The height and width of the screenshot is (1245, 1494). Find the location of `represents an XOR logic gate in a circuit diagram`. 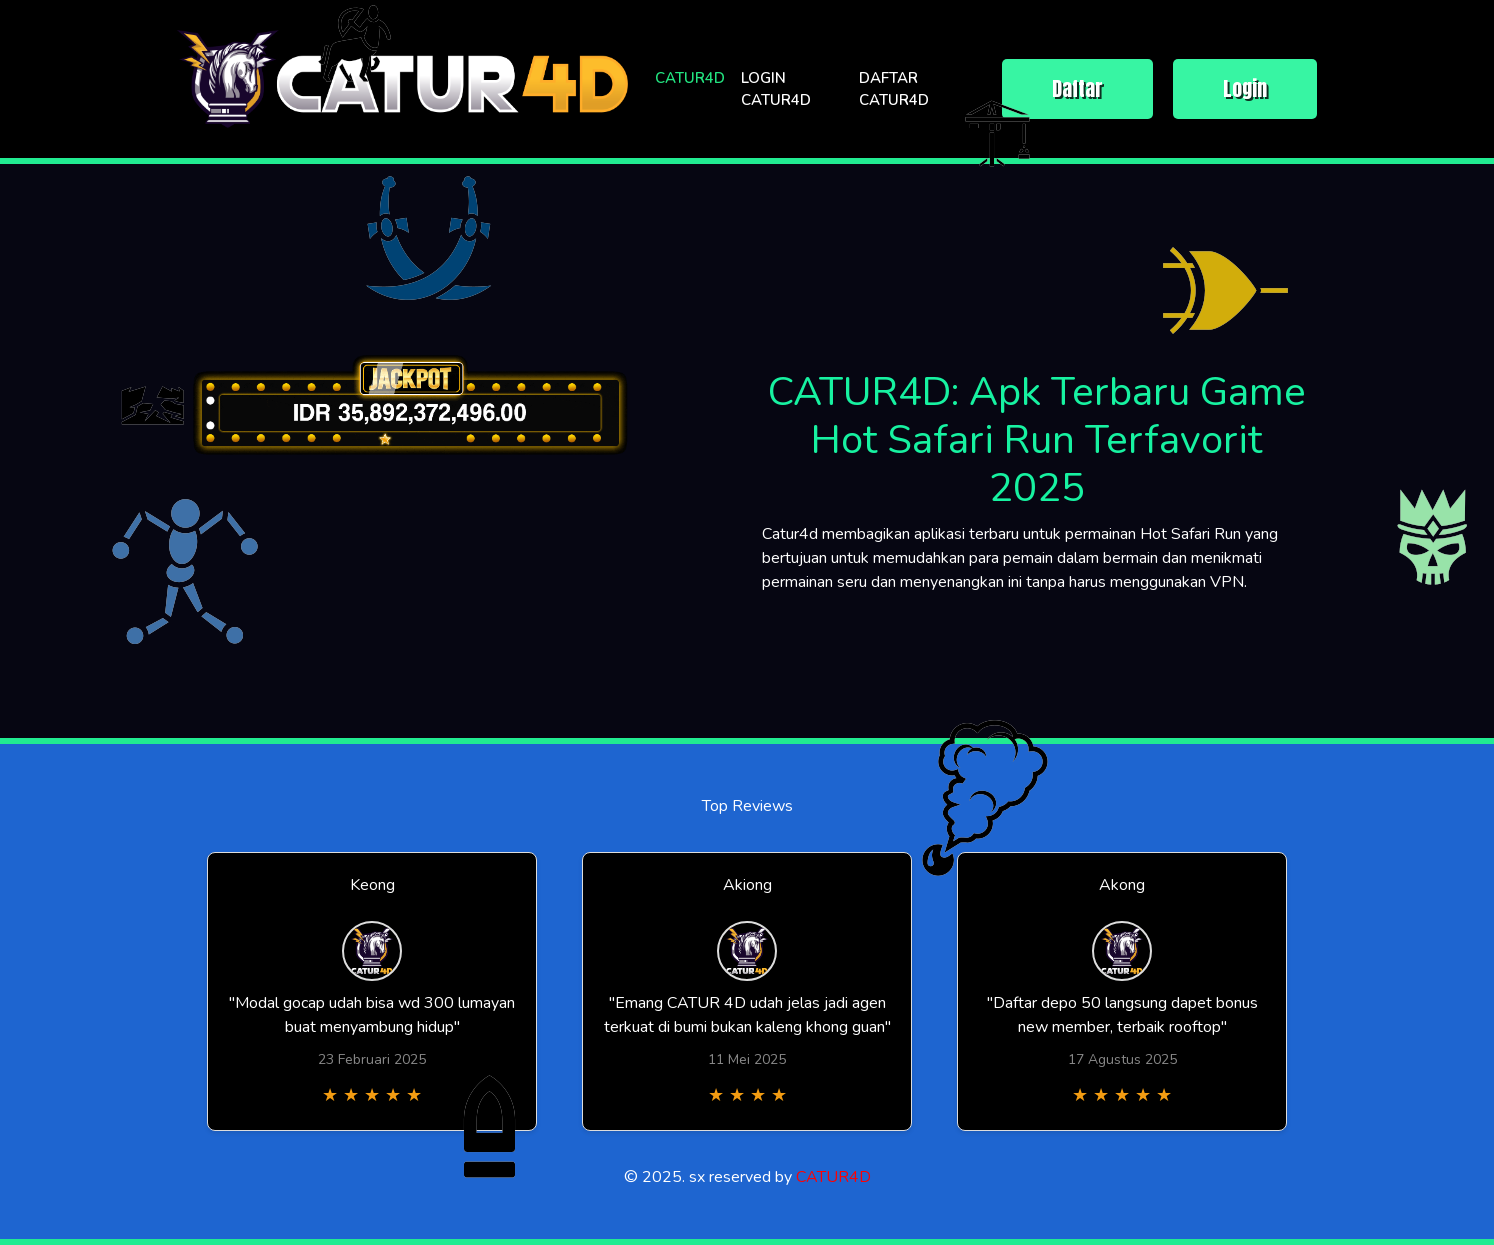

represents an XOR logic gate in a circuit diagram is located at coordinates (1225, 290).